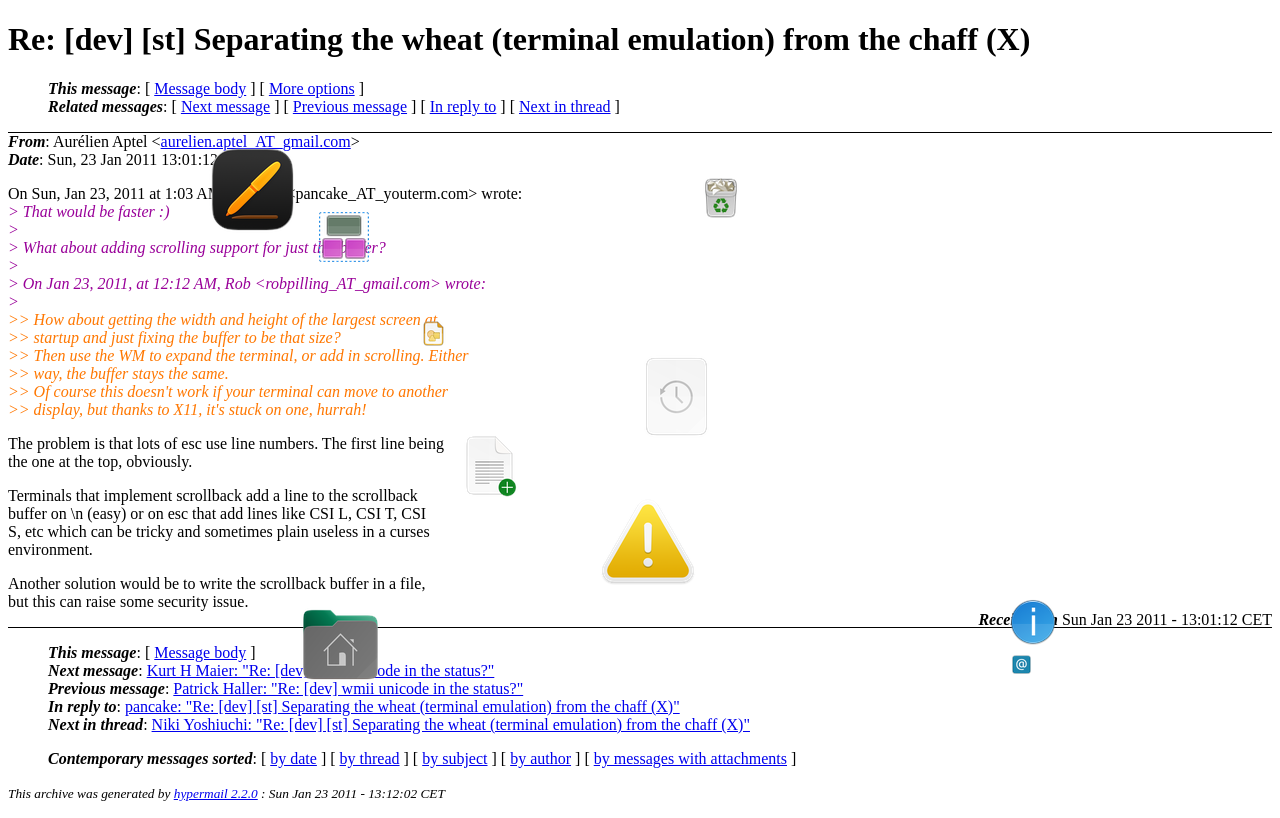 The height and width of the screenshot is (818, 1280). What do you see at coordinates (344, 237) in the screenshot?
I see `select all items in the current view` at bounding box center [344, 237].